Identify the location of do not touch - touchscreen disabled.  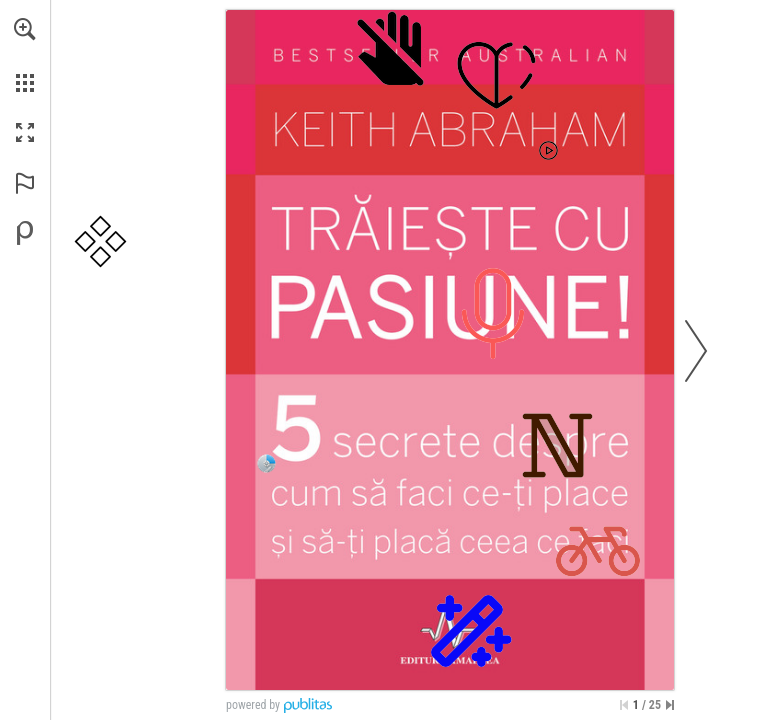
(393, 50).